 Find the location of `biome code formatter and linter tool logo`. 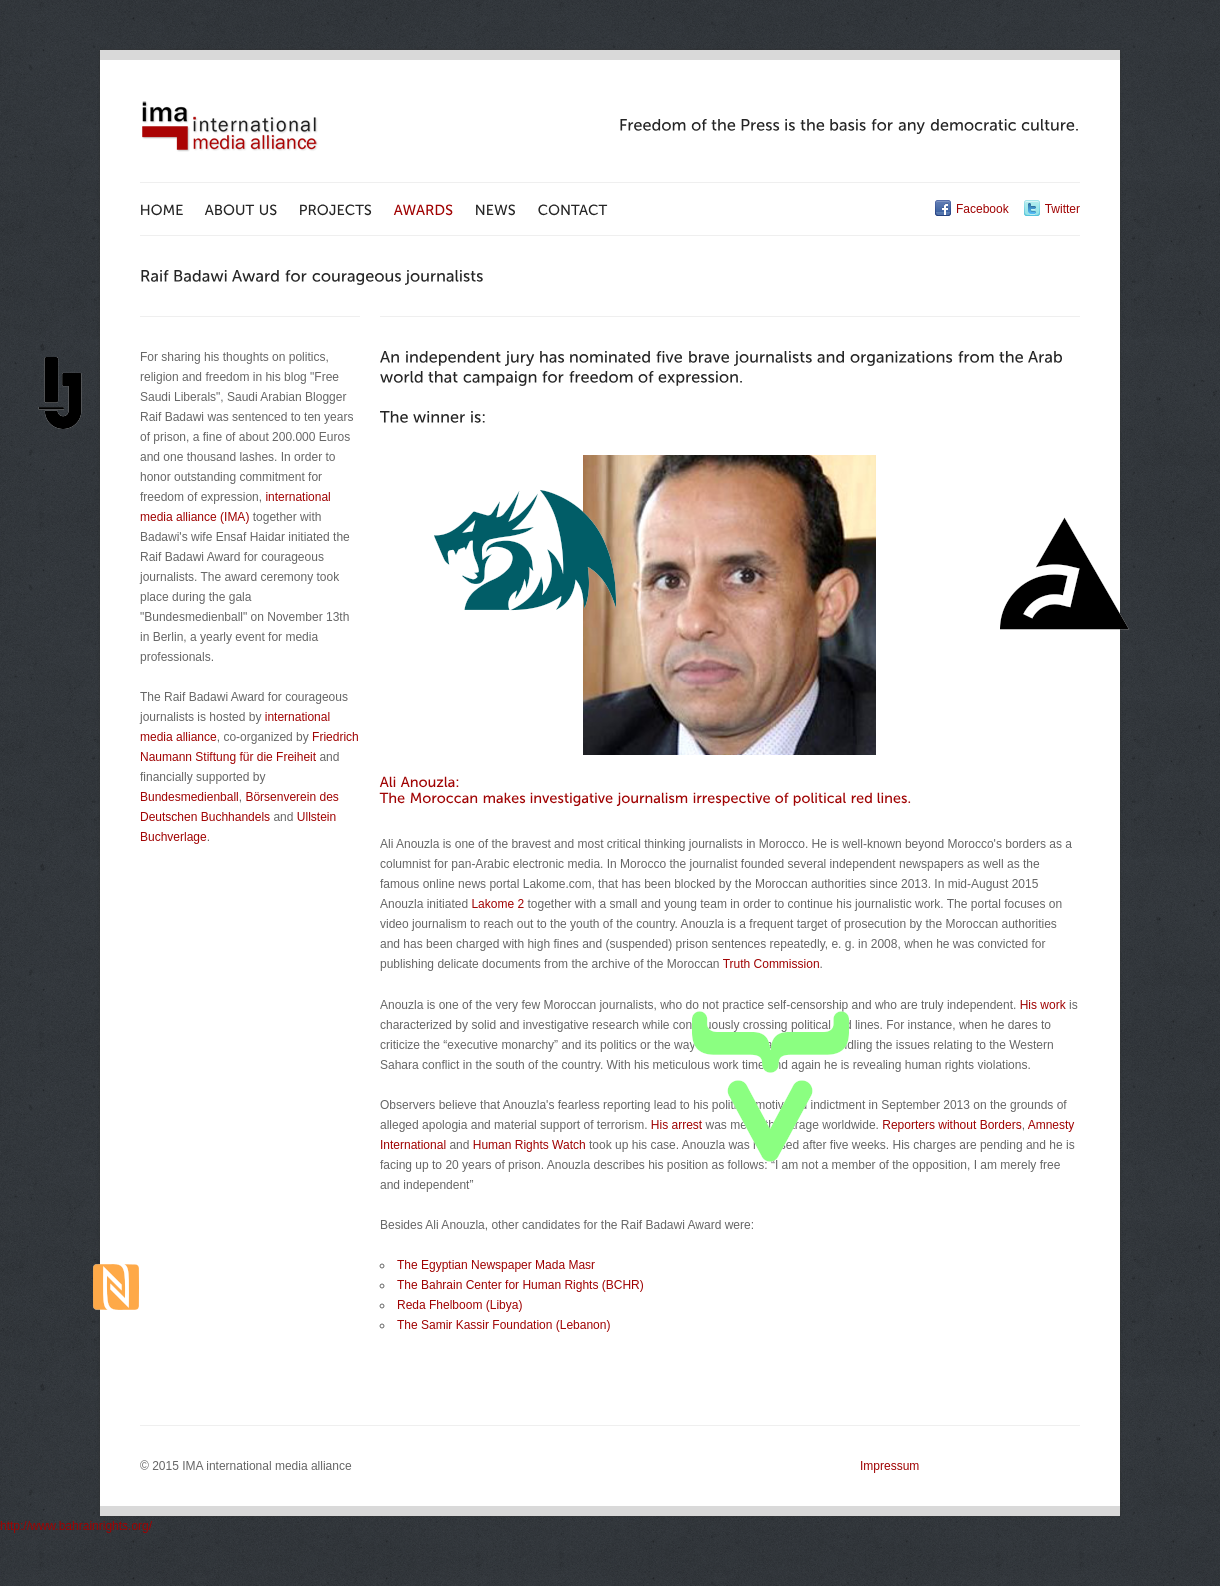

biome code formatter and linter tool logo is located at coordinates (1064, 573).